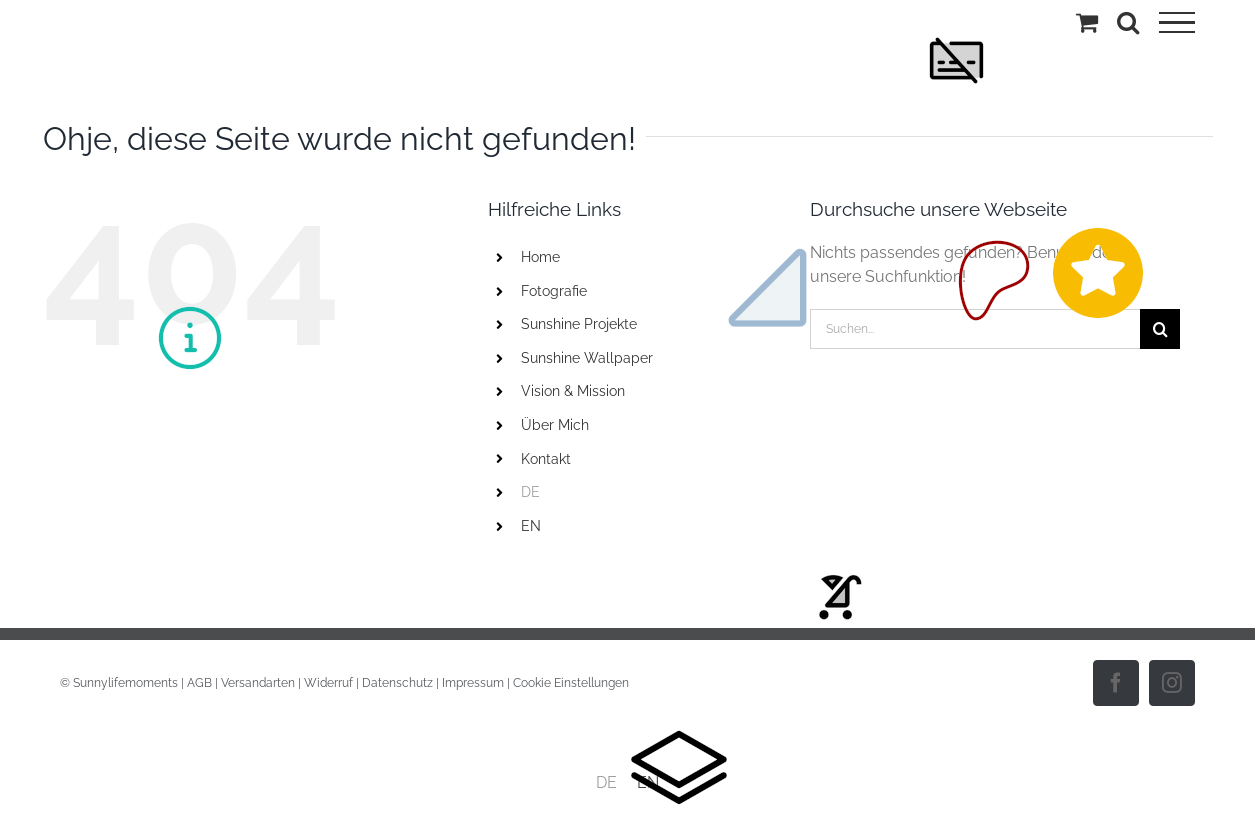 Image resolution: width=1255 pixels, height=820 pixels. Describe the element at coordinates (774, 291) in the screenshot. I see `indicates full cellular signal strength` at that location.